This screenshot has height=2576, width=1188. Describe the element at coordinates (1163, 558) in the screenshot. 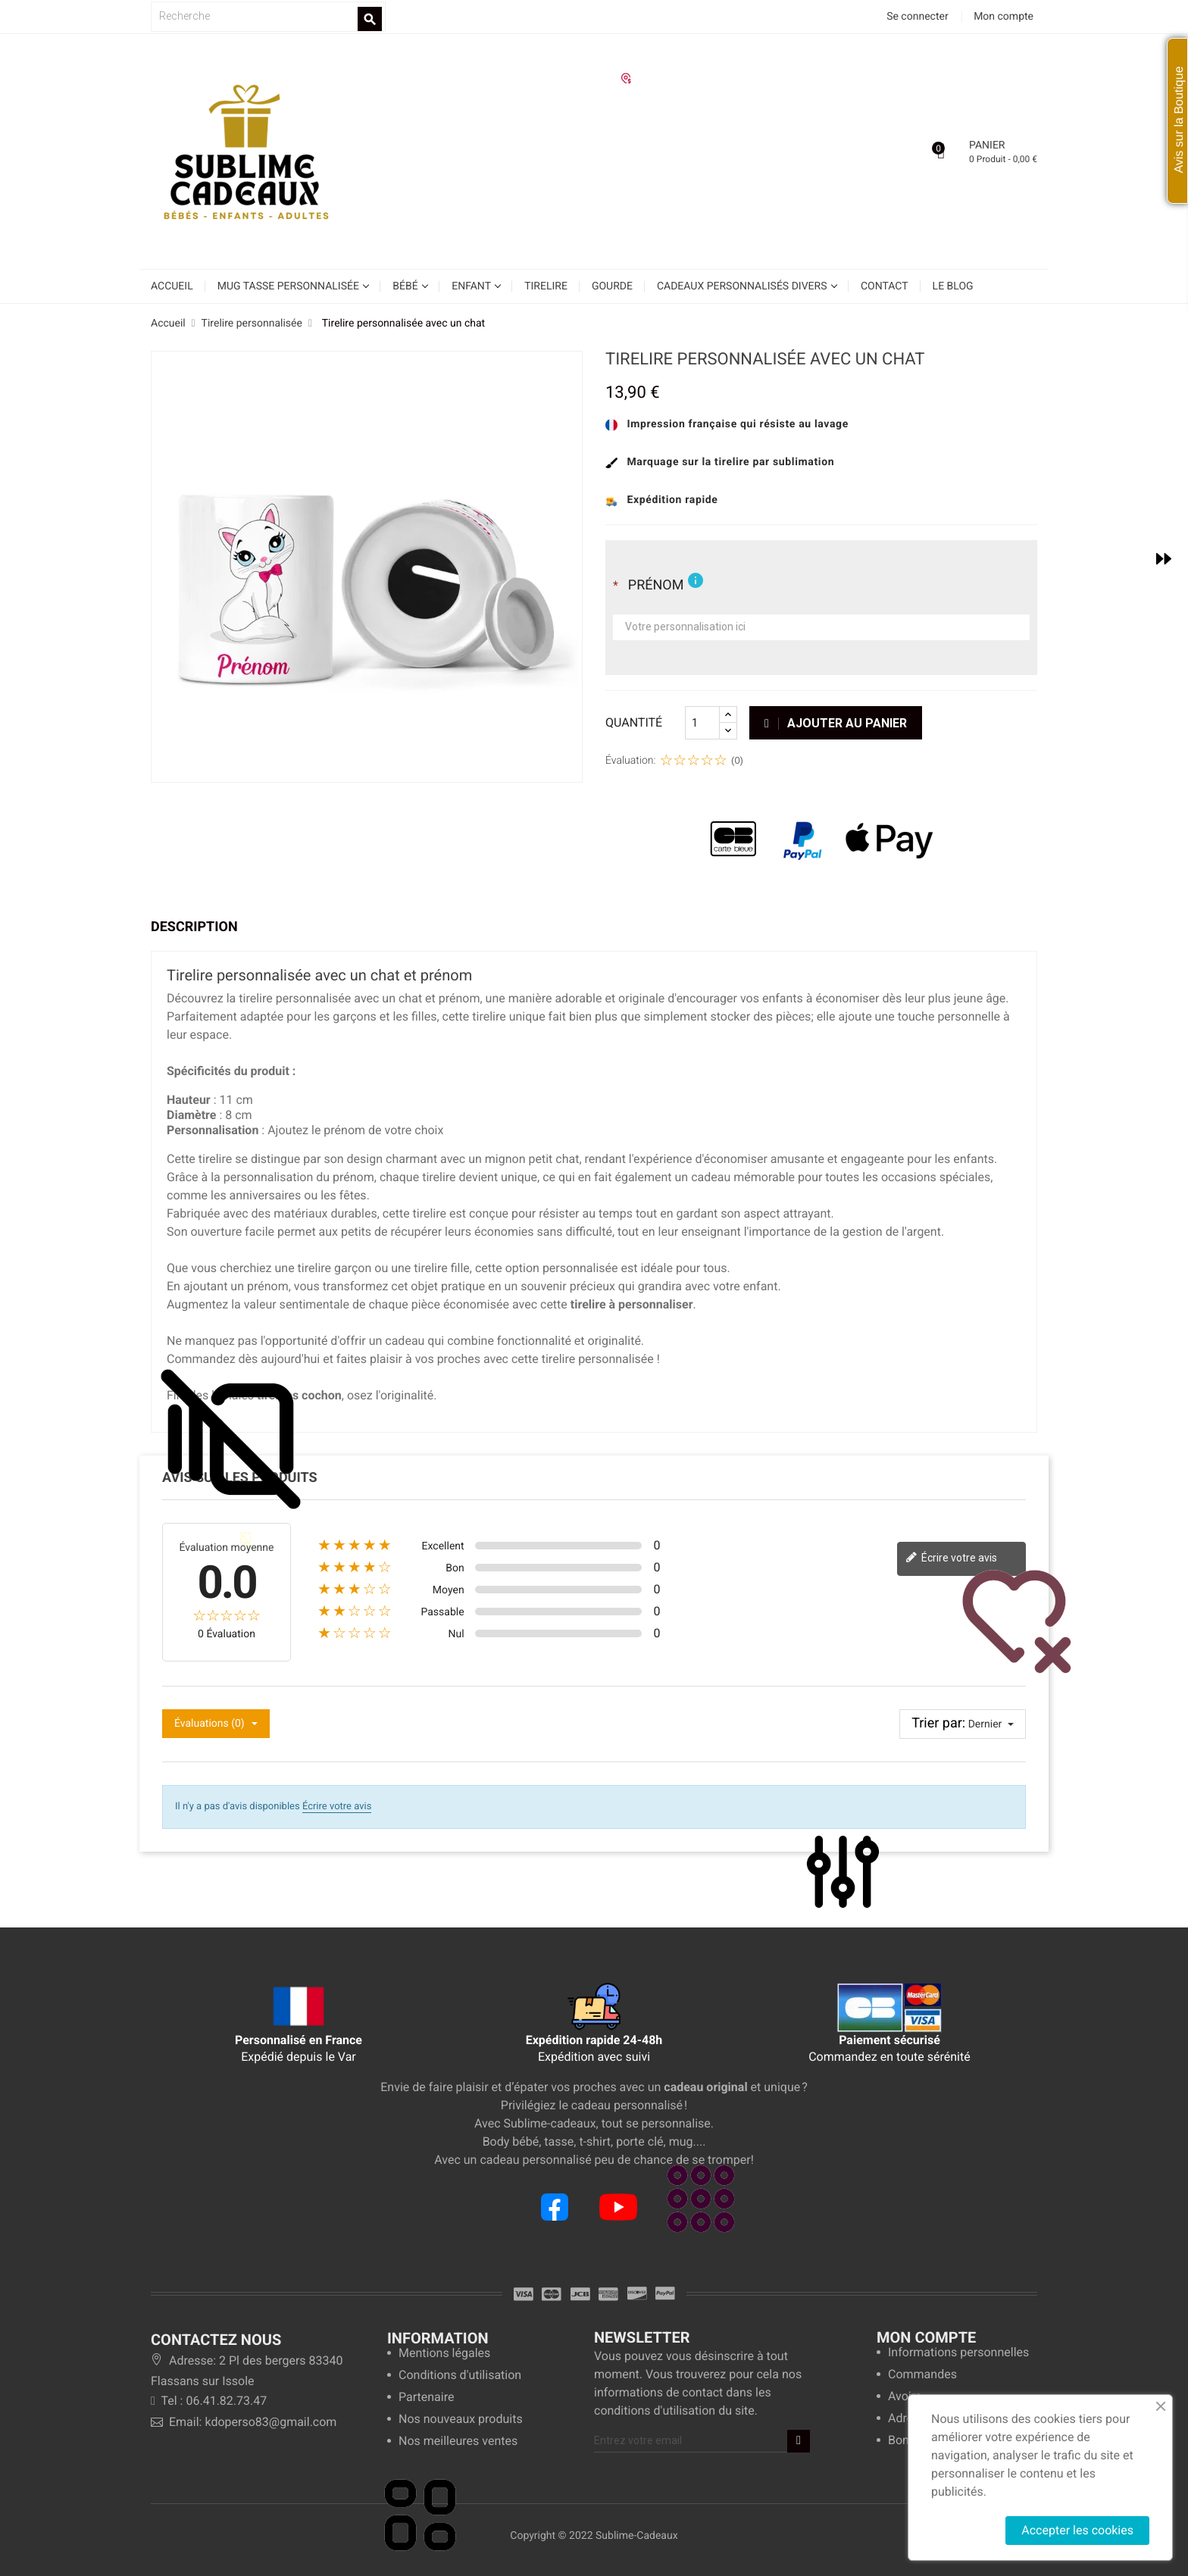

I see `skip to the next track` at that location.